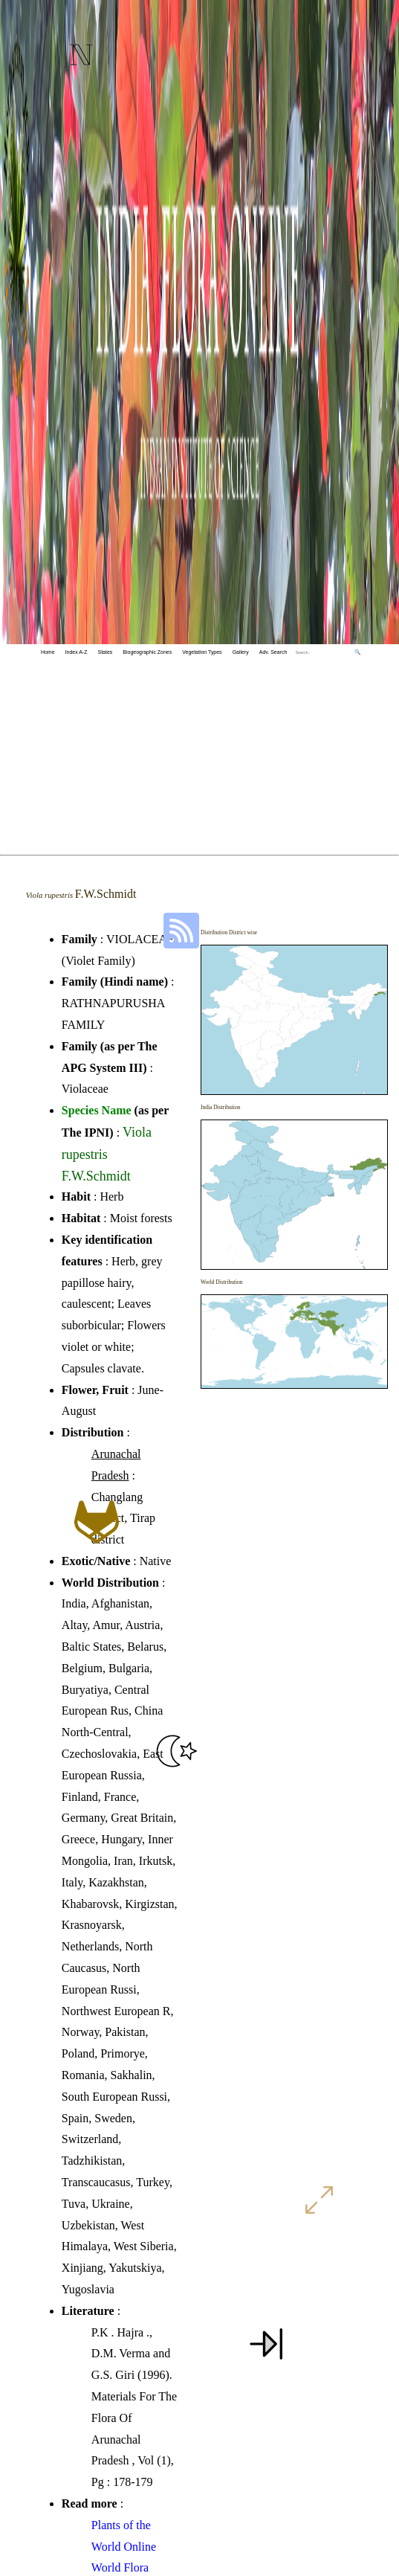  I want to click on open GitLab repository, so click(97, 1521).